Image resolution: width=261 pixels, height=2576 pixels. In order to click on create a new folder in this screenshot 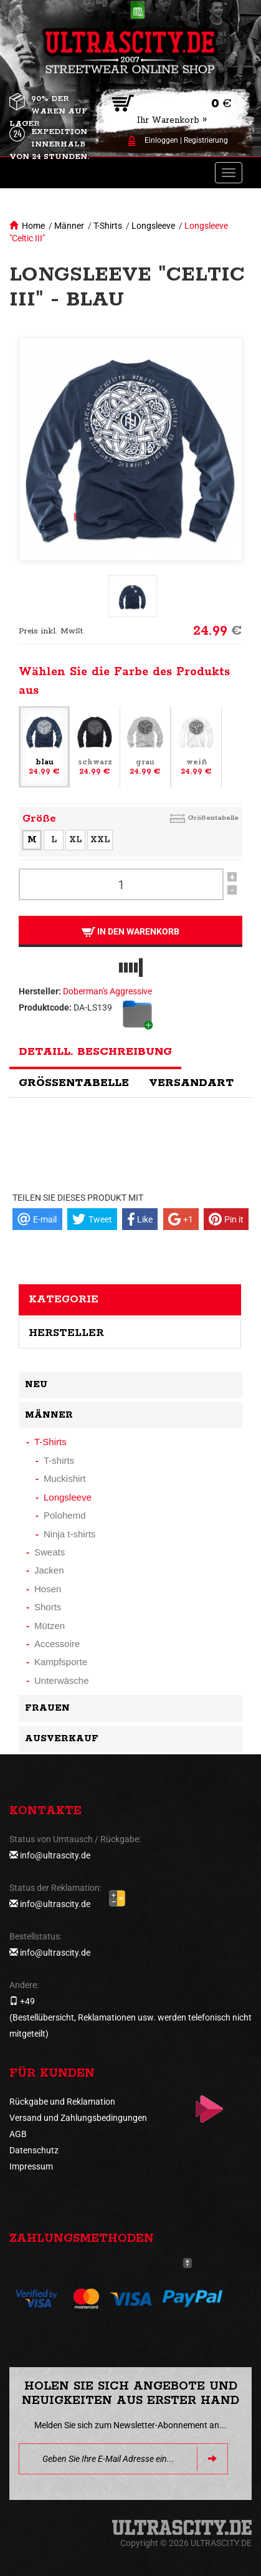, I will do `click(137, 1014)`.